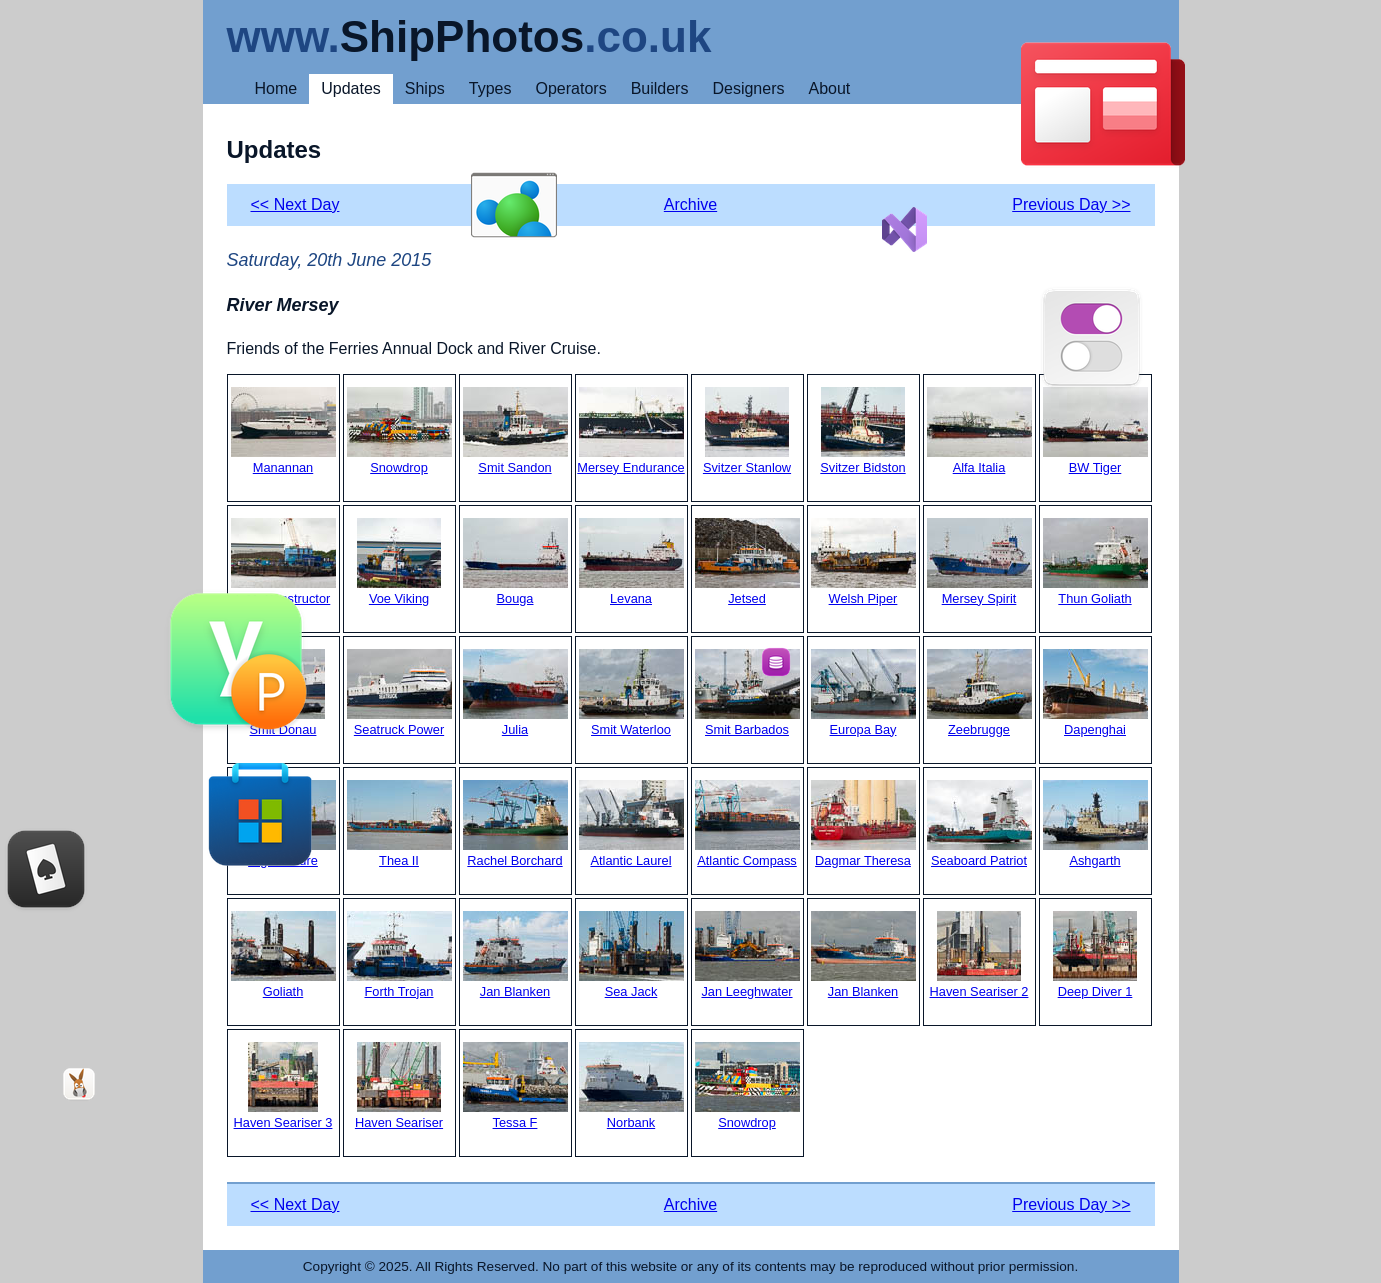 Image resolution: width=1381 pixels, height=1283 pixels. I want to click on open the news app, so click(1103, 104).